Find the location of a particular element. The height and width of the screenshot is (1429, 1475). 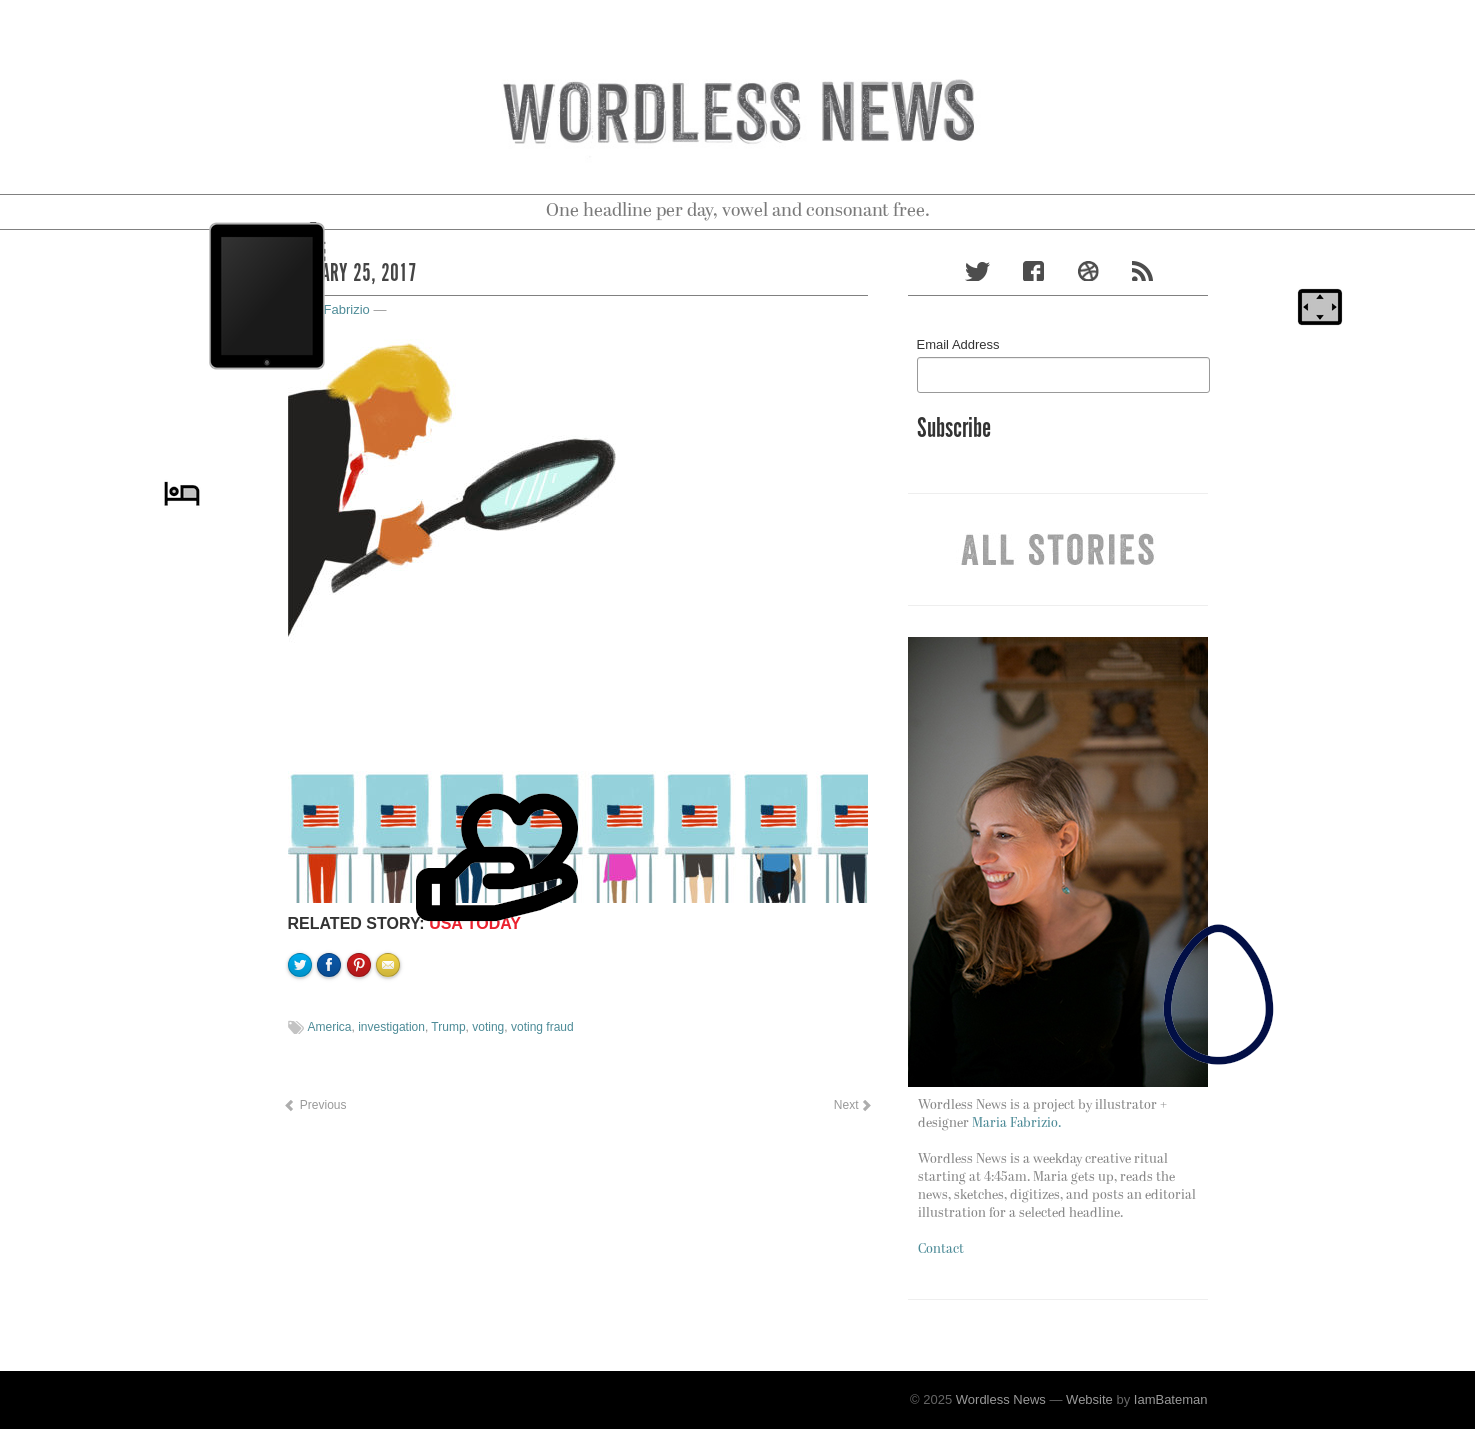

donate or give to charity is located at coordinates (501, 860).